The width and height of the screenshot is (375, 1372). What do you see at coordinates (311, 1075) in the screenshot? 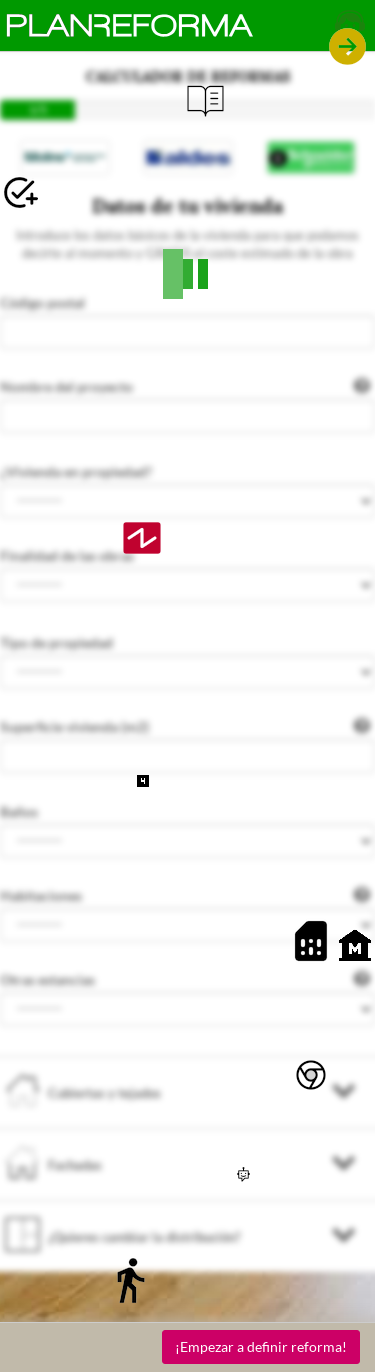
I see `open google chrome browser` at bounding box center [311, 1075].